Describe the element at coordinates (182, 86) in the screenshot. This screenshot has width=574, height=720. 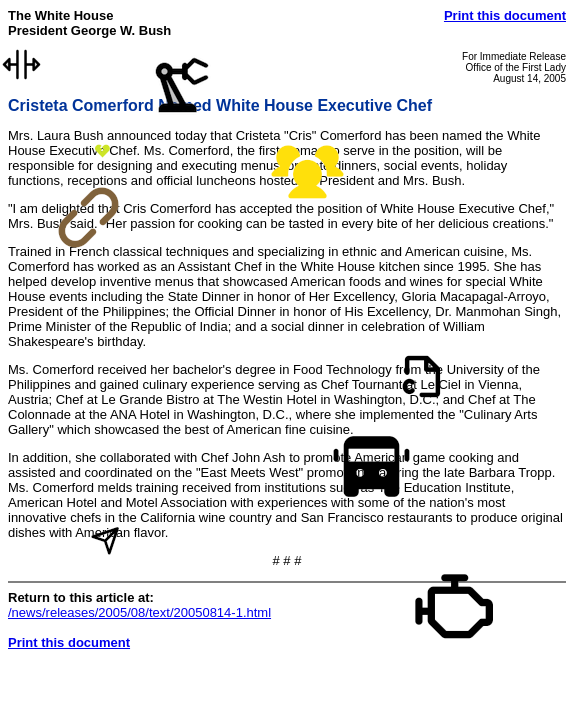
I see `access manufacturing or industrial settings` at that location.